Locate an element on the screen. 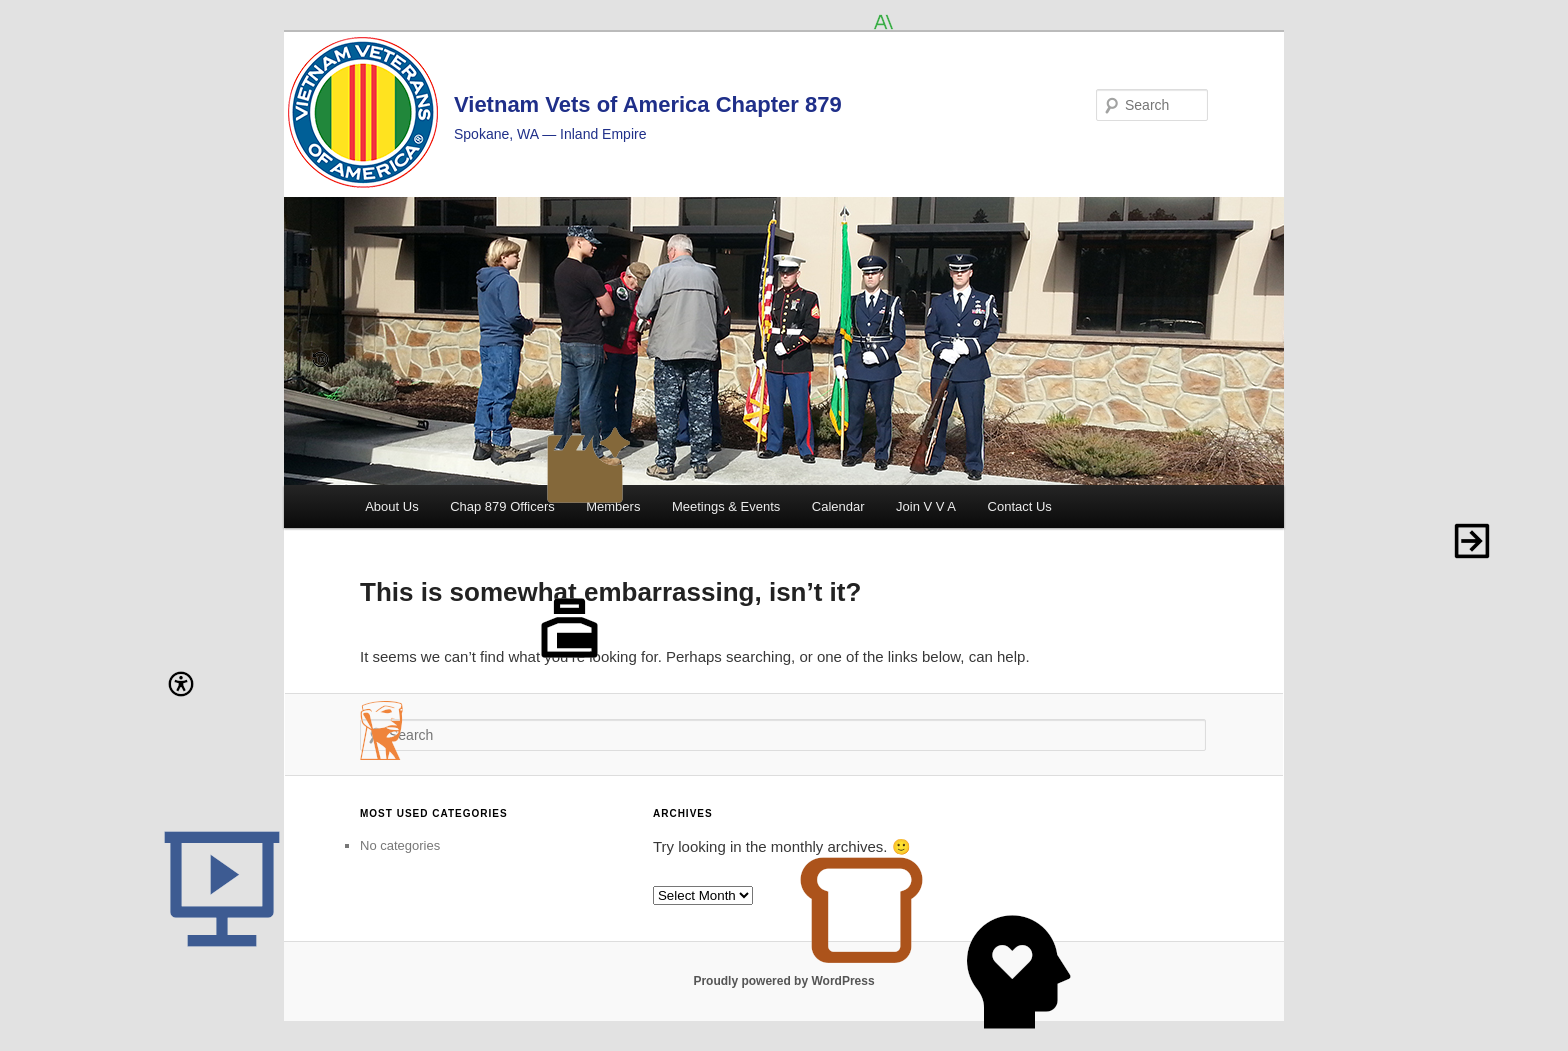 This screenshot has width=1568, height=1051. access mental health resources is located at coordinates (1018, 972).